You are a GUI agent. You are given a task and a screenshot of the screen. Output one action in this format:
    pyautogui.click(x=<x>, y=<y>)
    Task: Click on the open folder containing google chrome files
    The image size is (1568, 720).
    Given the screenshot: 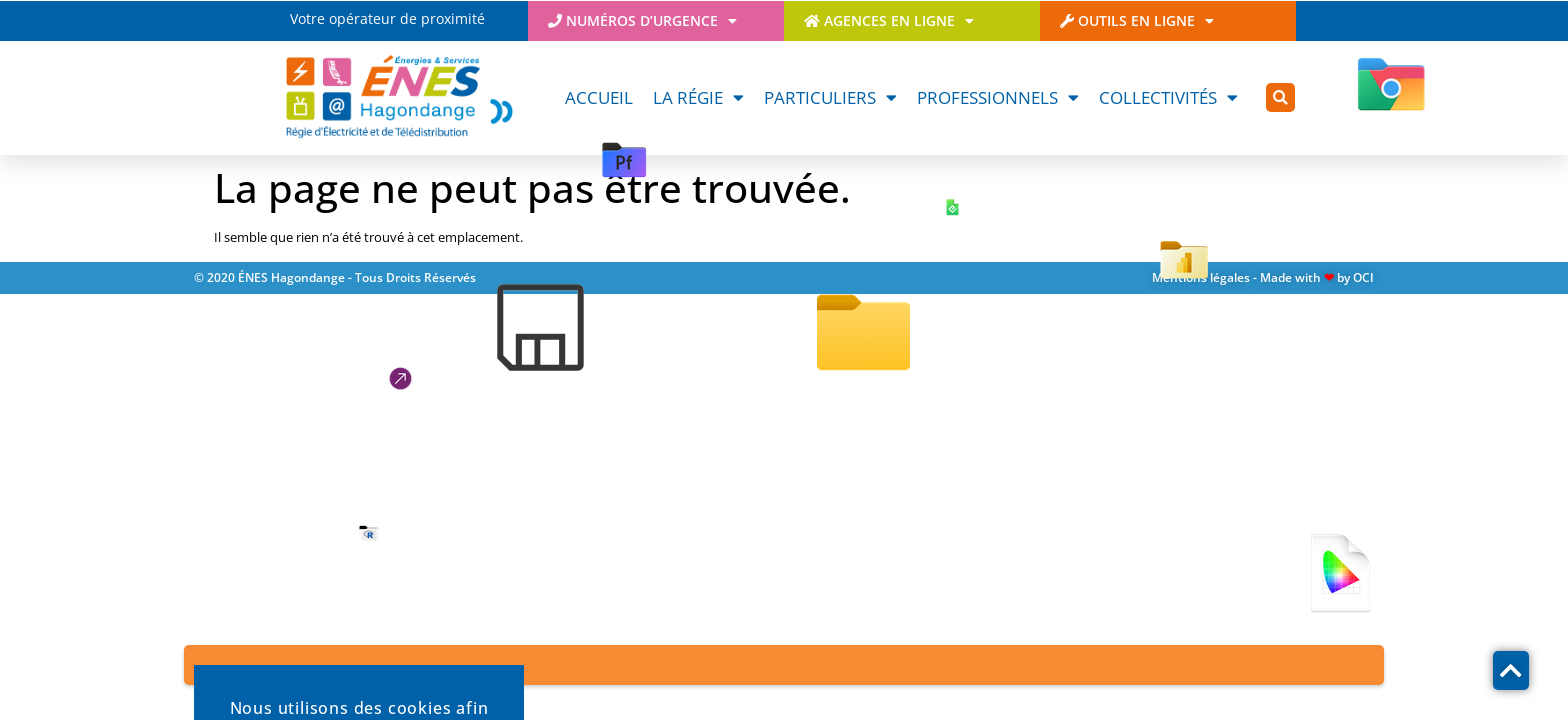 What is the action you would take?
    pyautogui.click(x=1391, y=86)
    